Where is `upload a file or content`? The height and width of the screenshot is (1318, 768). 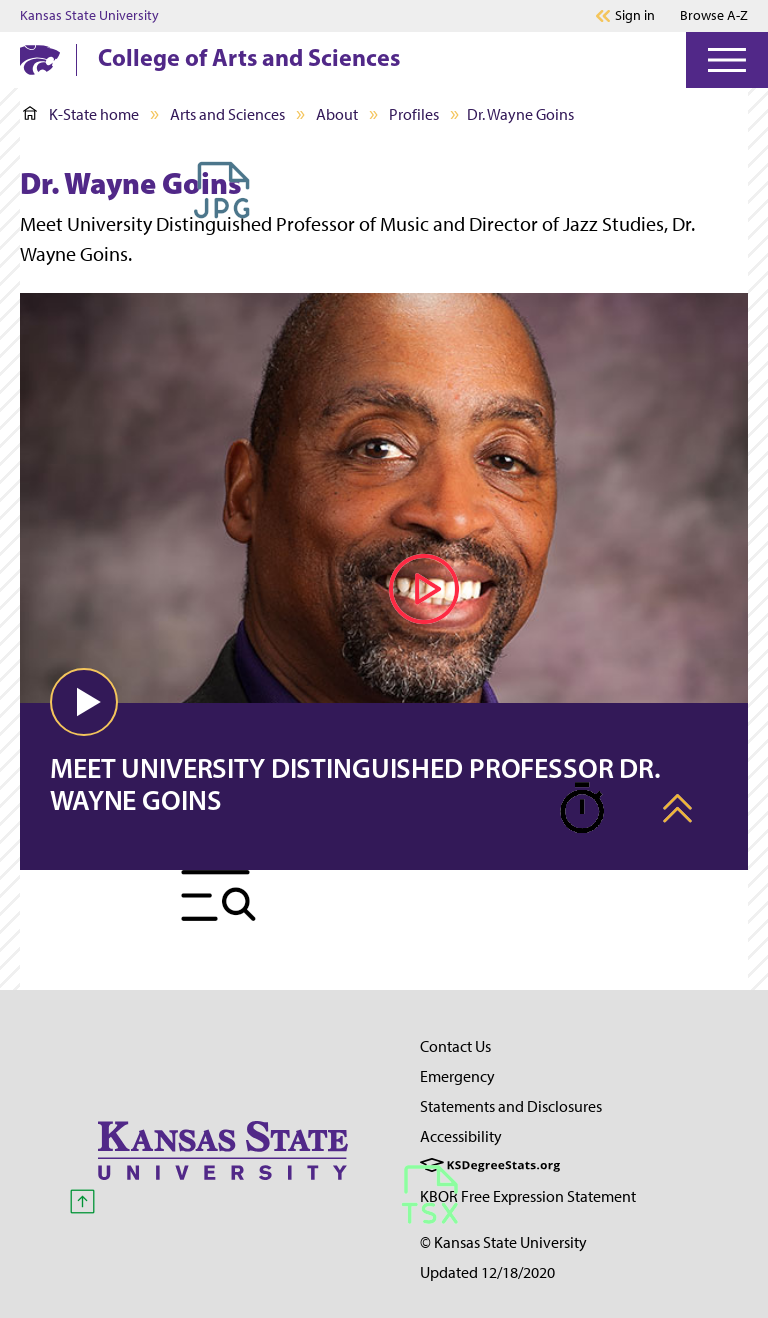
upload a file or content is located at coordinates (82, 1201).